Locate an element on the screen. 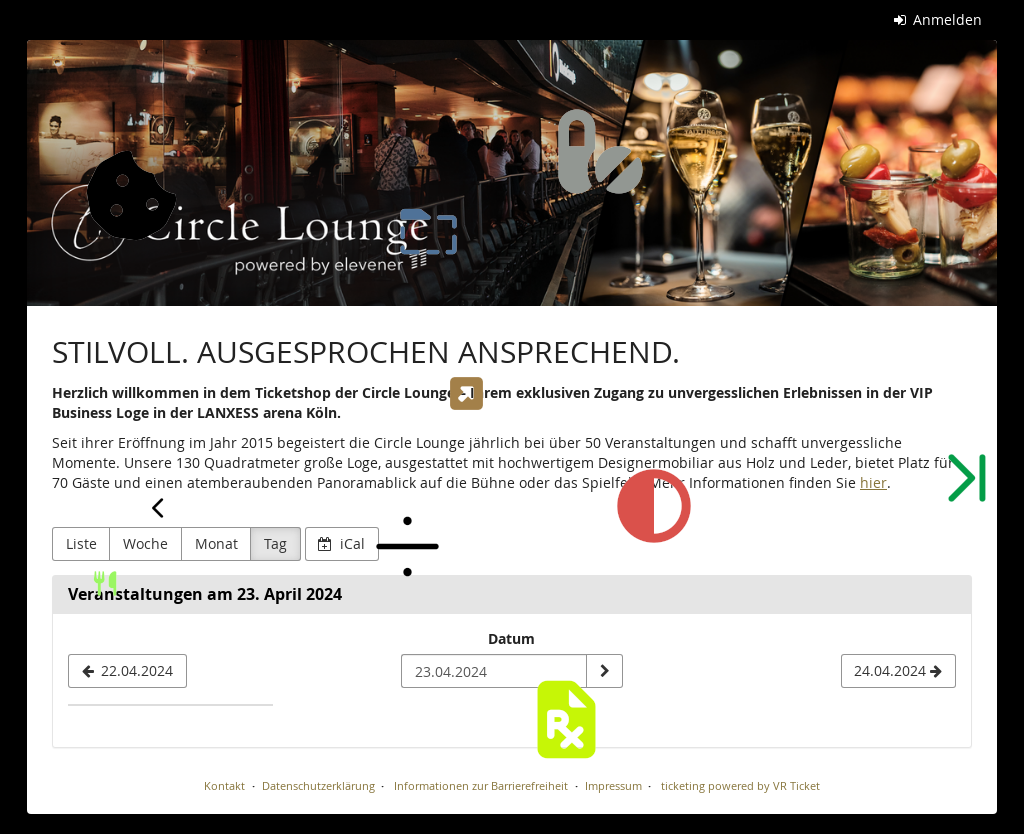 This screenshot has height=834, width=1024. go back to the previous screen is located at coordinates (159, 508).